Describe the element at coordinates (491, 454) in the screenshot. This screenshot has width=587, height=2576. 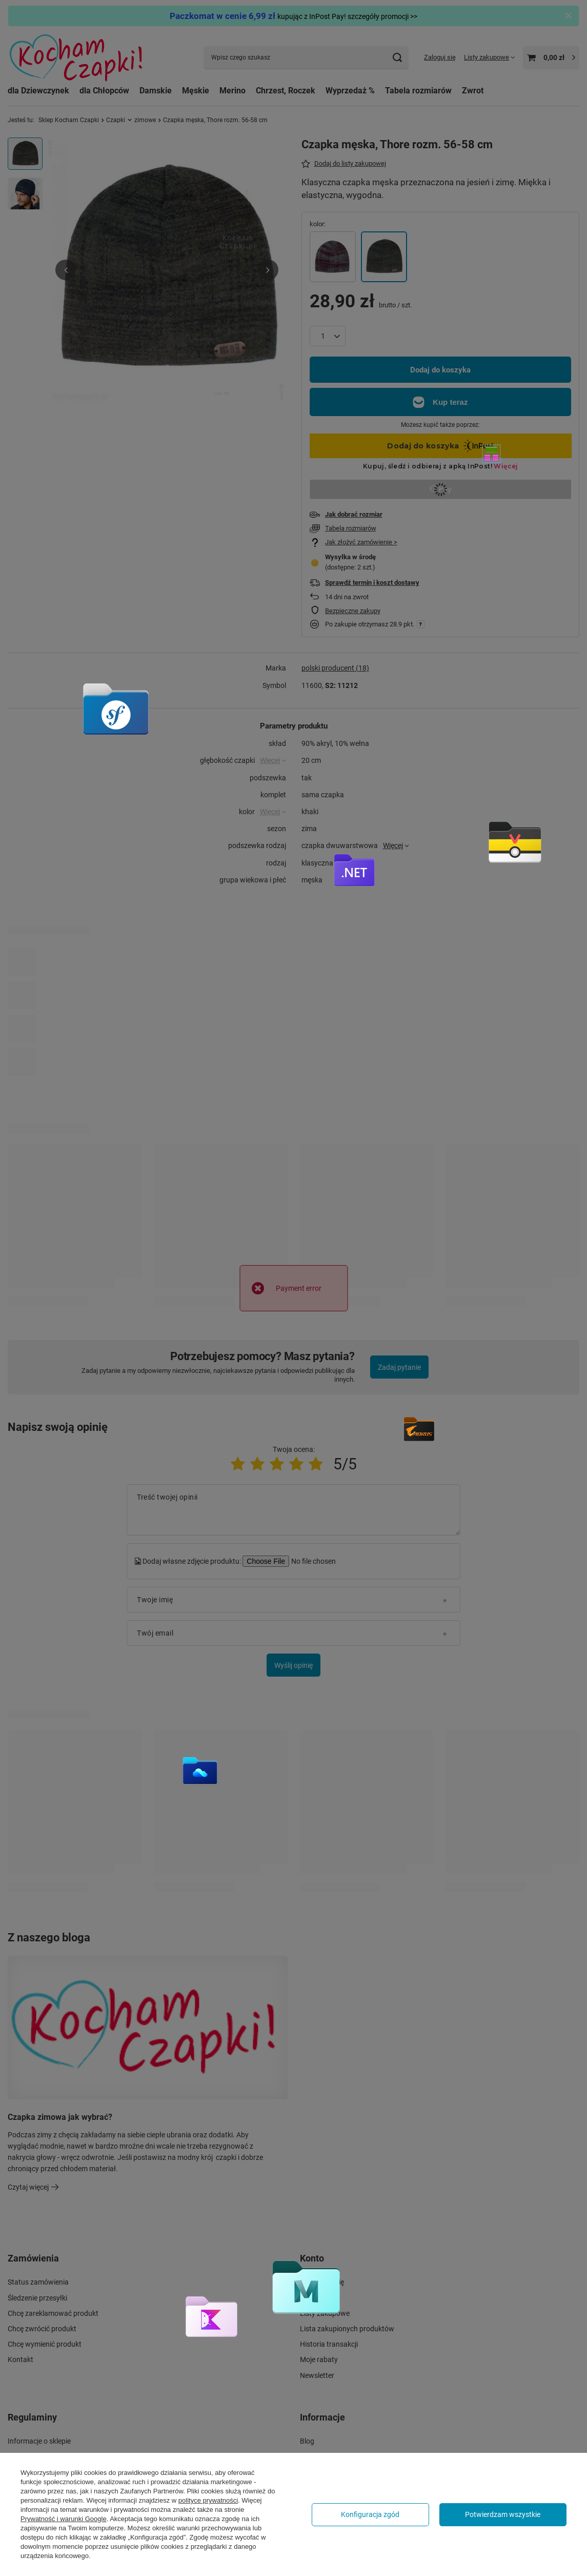
I see `select all items in the current view` at that location.